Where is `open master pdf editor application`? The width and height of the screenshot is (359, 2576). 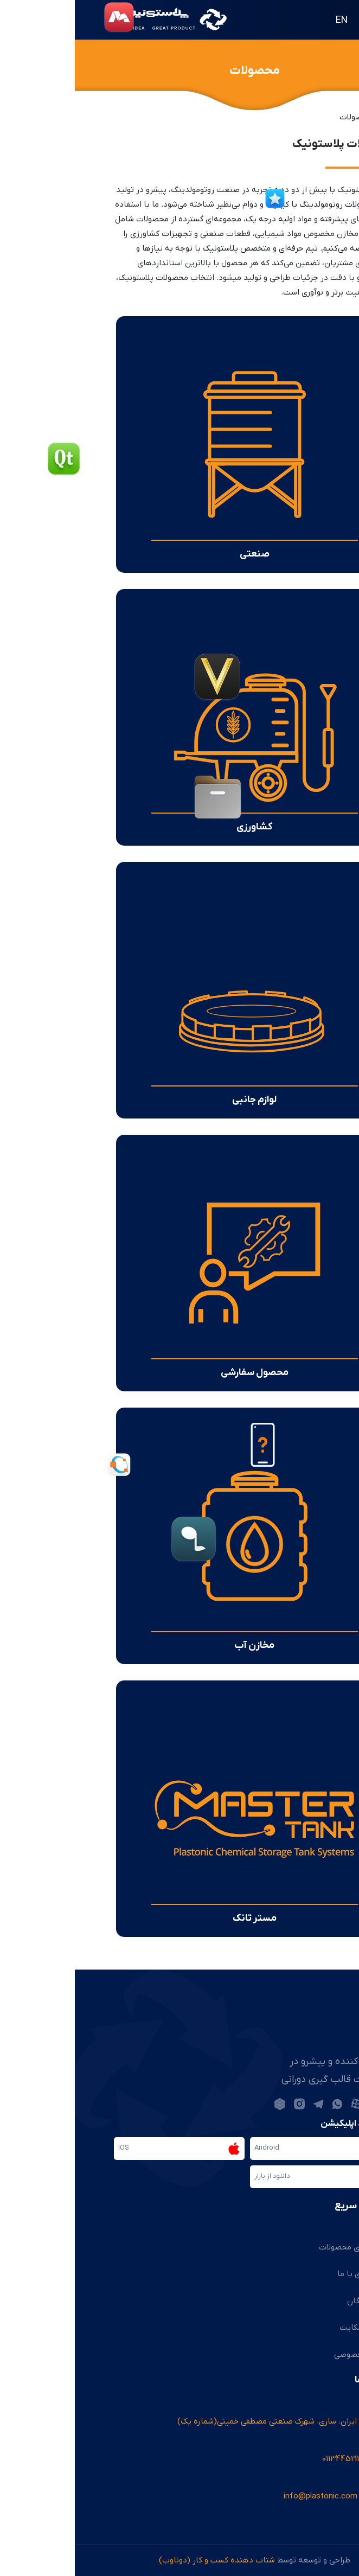 open master pdf editor application is located at coordinates (119, 17).